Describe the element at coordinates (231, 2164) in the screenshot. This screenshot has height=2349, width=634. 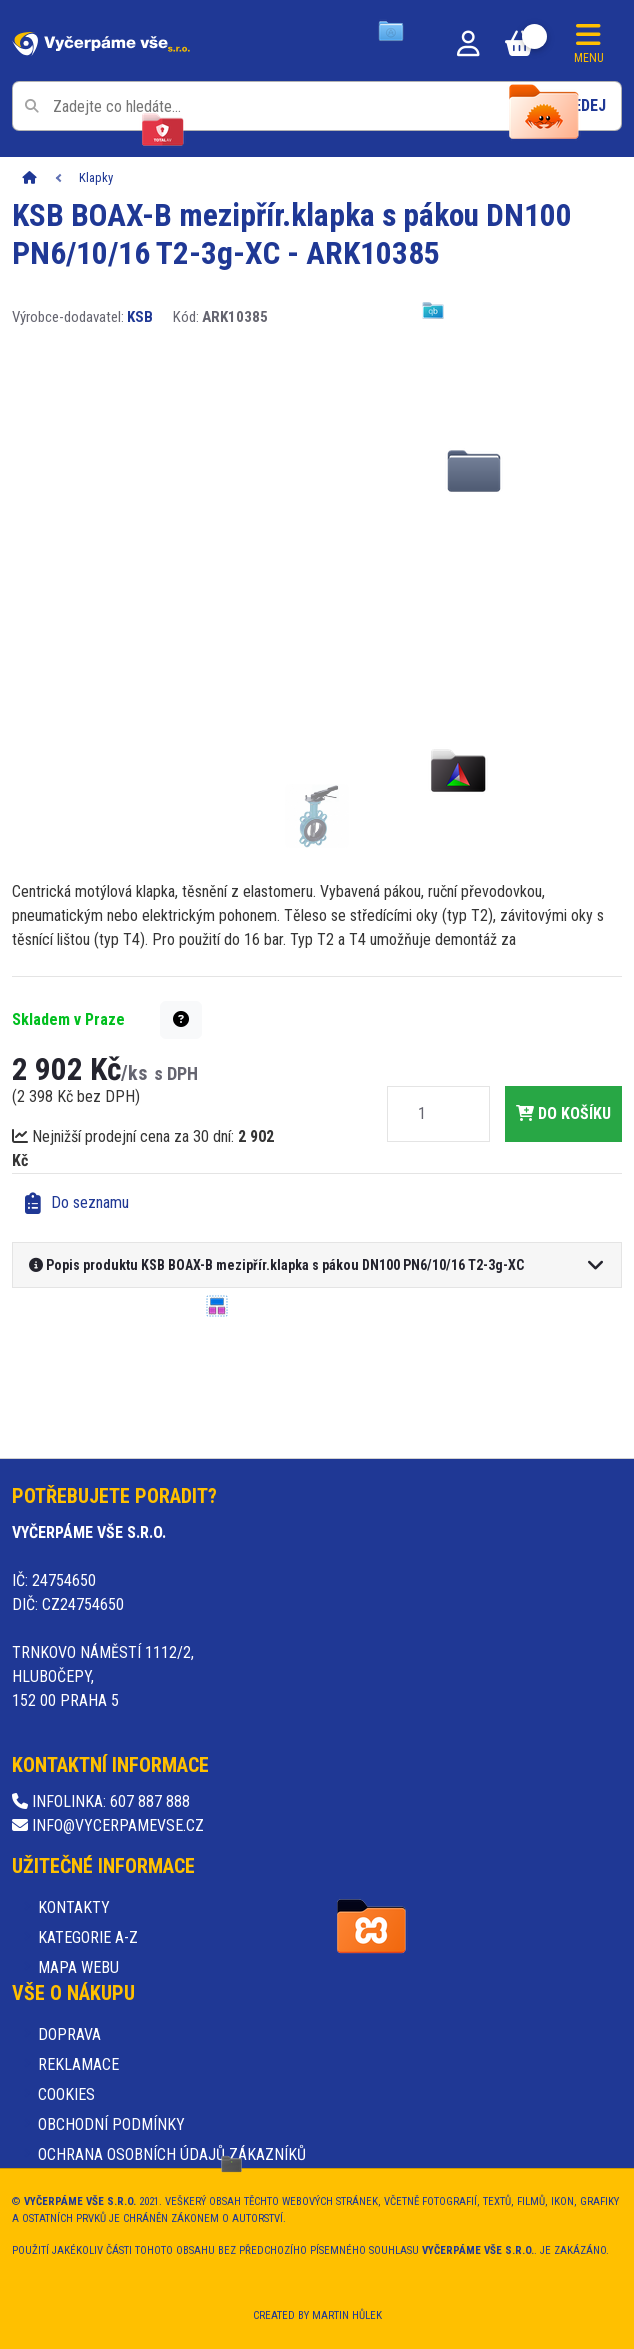
I see `access network server files` at that location.